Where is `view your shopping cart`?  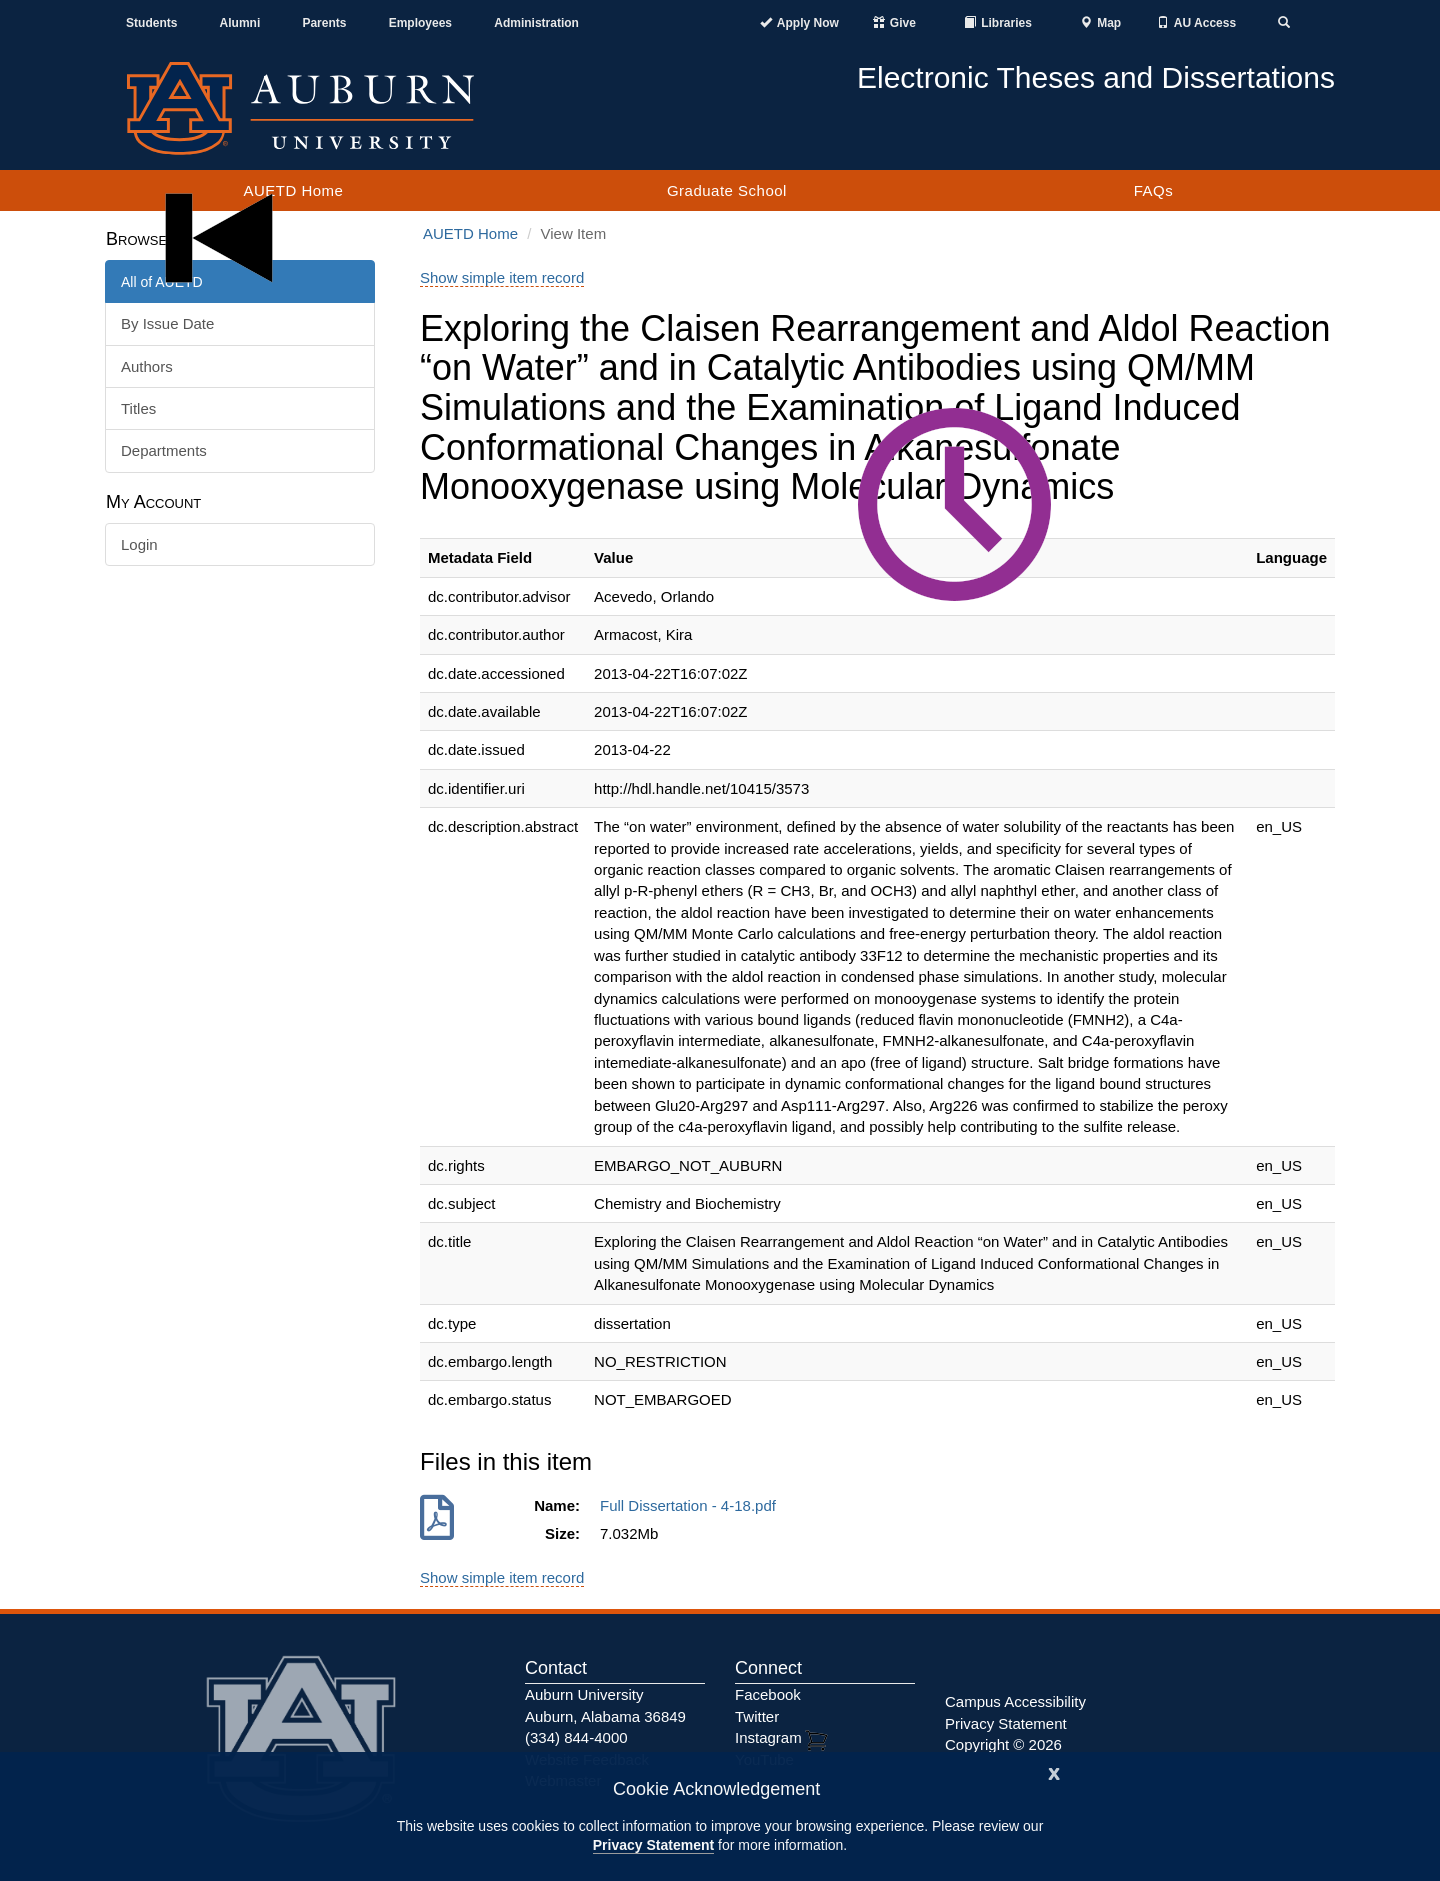 view your shopping cart is located at coordinates (816, 1740).